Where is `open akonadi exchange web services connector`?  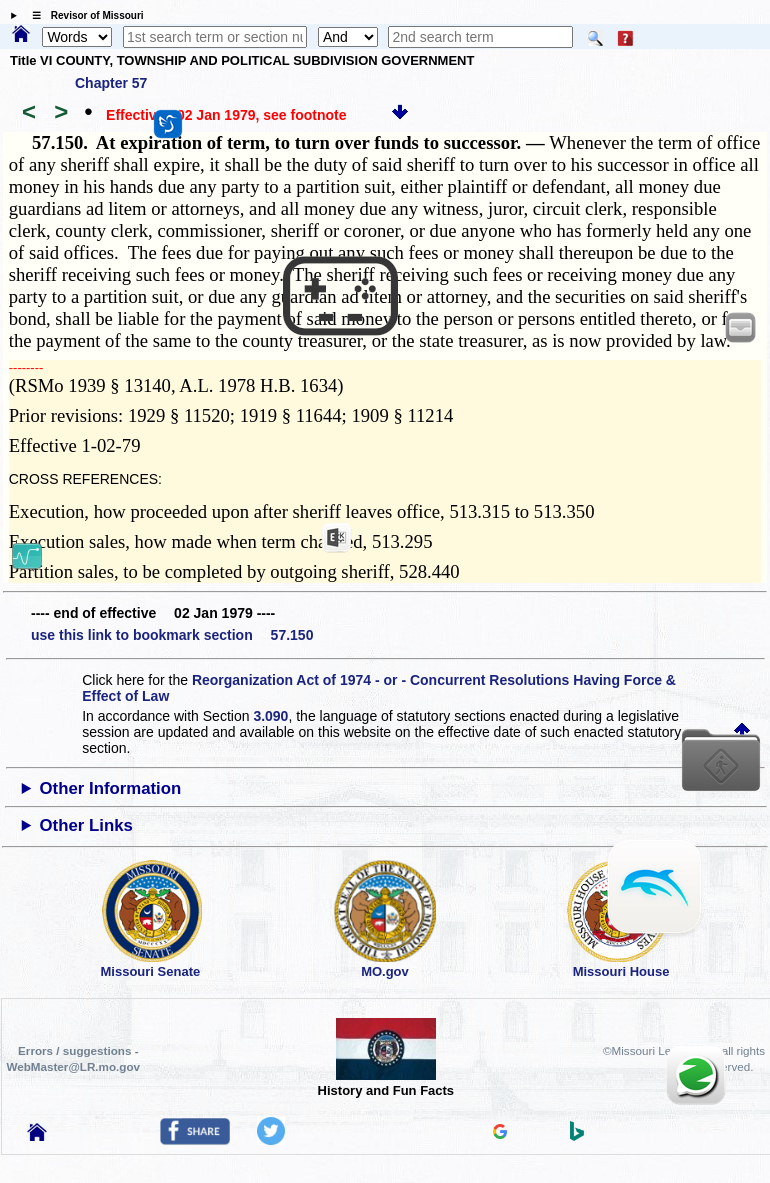 open akonadi exchange web services connector is located at coordinates (336, 537).